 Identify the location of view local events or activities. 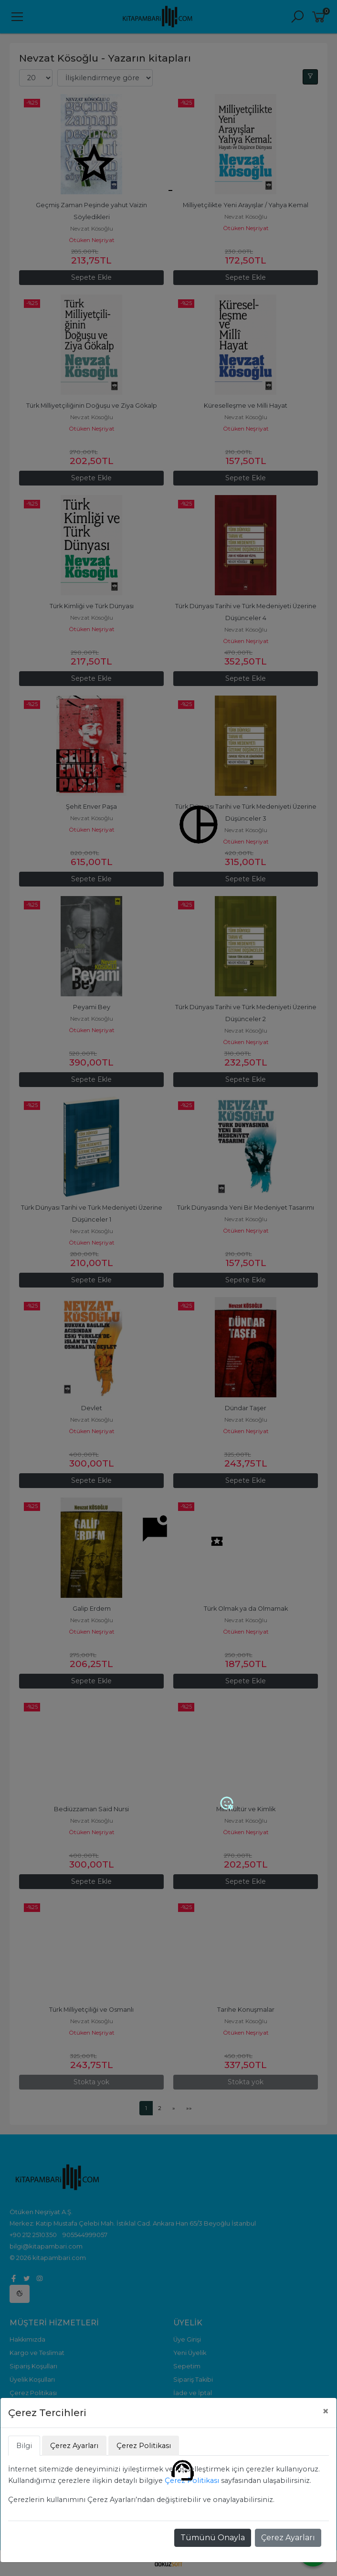
(217, 1541).